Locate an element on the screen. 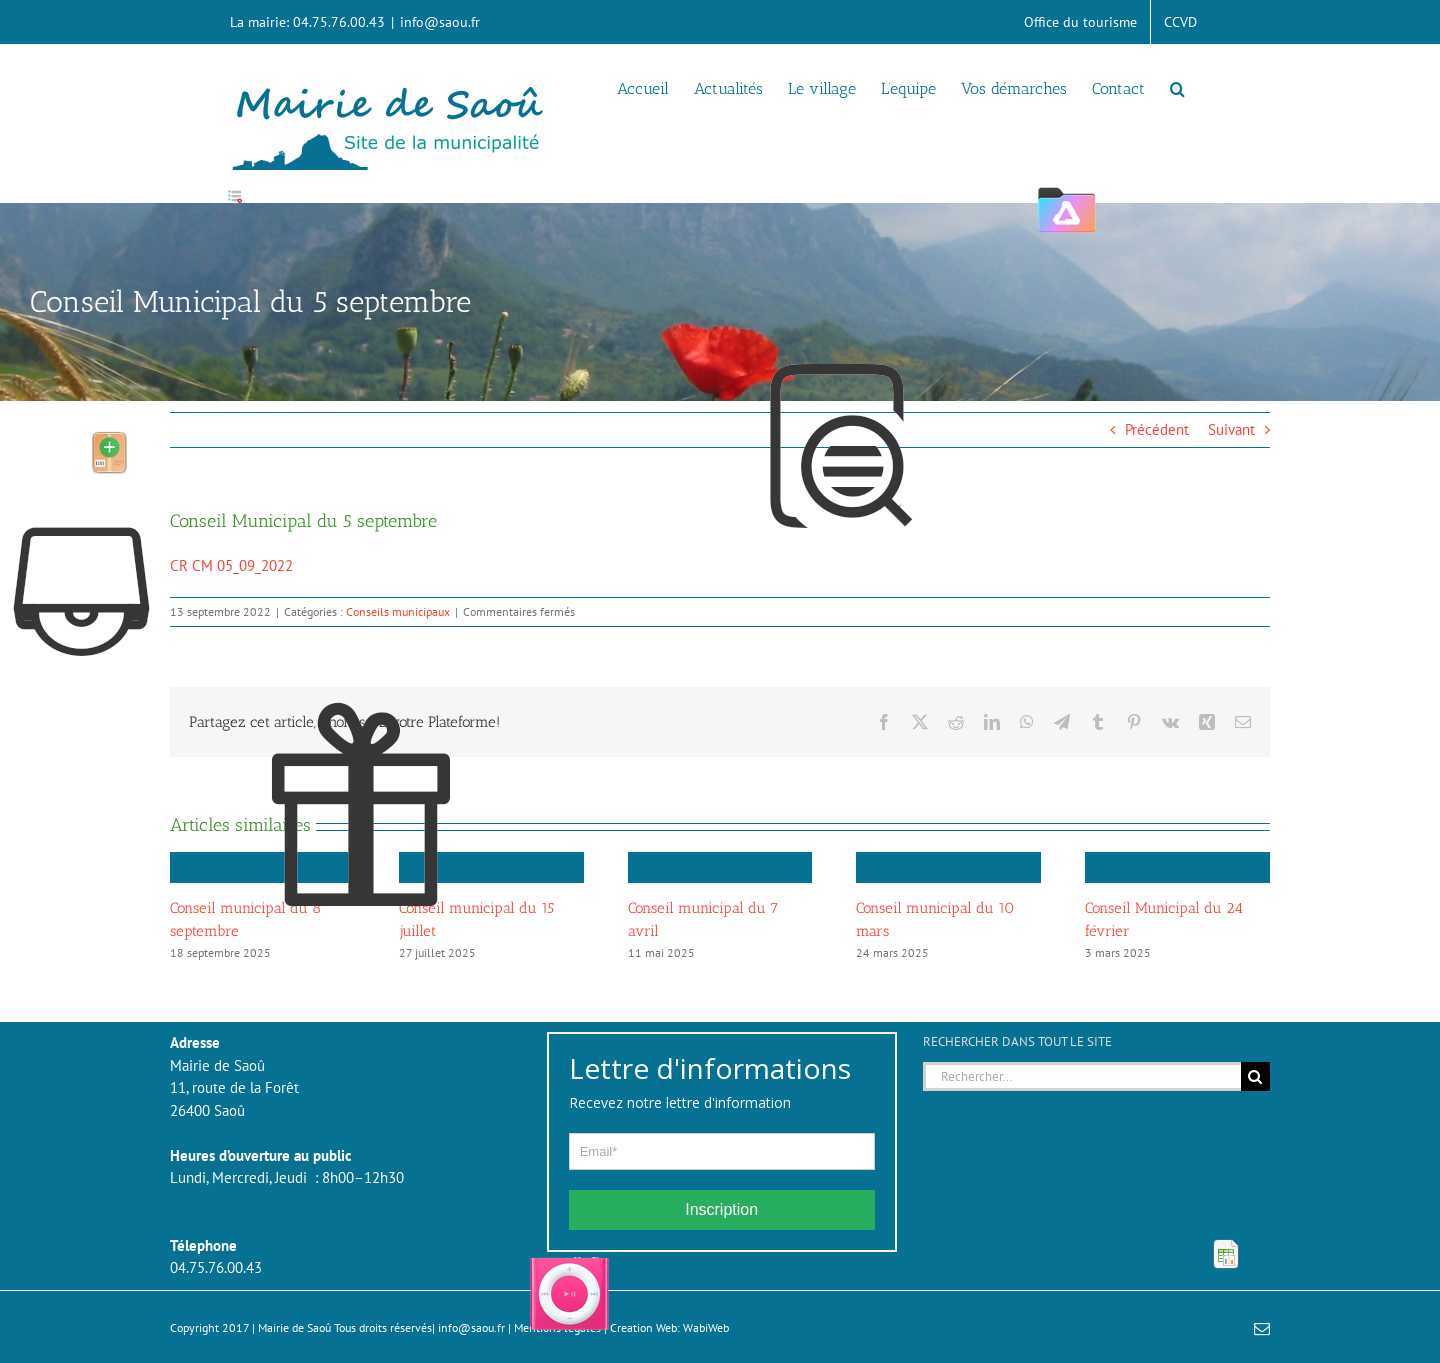 The image size is (1440, 1363). add a new software package is located at coordinates (109, 452).